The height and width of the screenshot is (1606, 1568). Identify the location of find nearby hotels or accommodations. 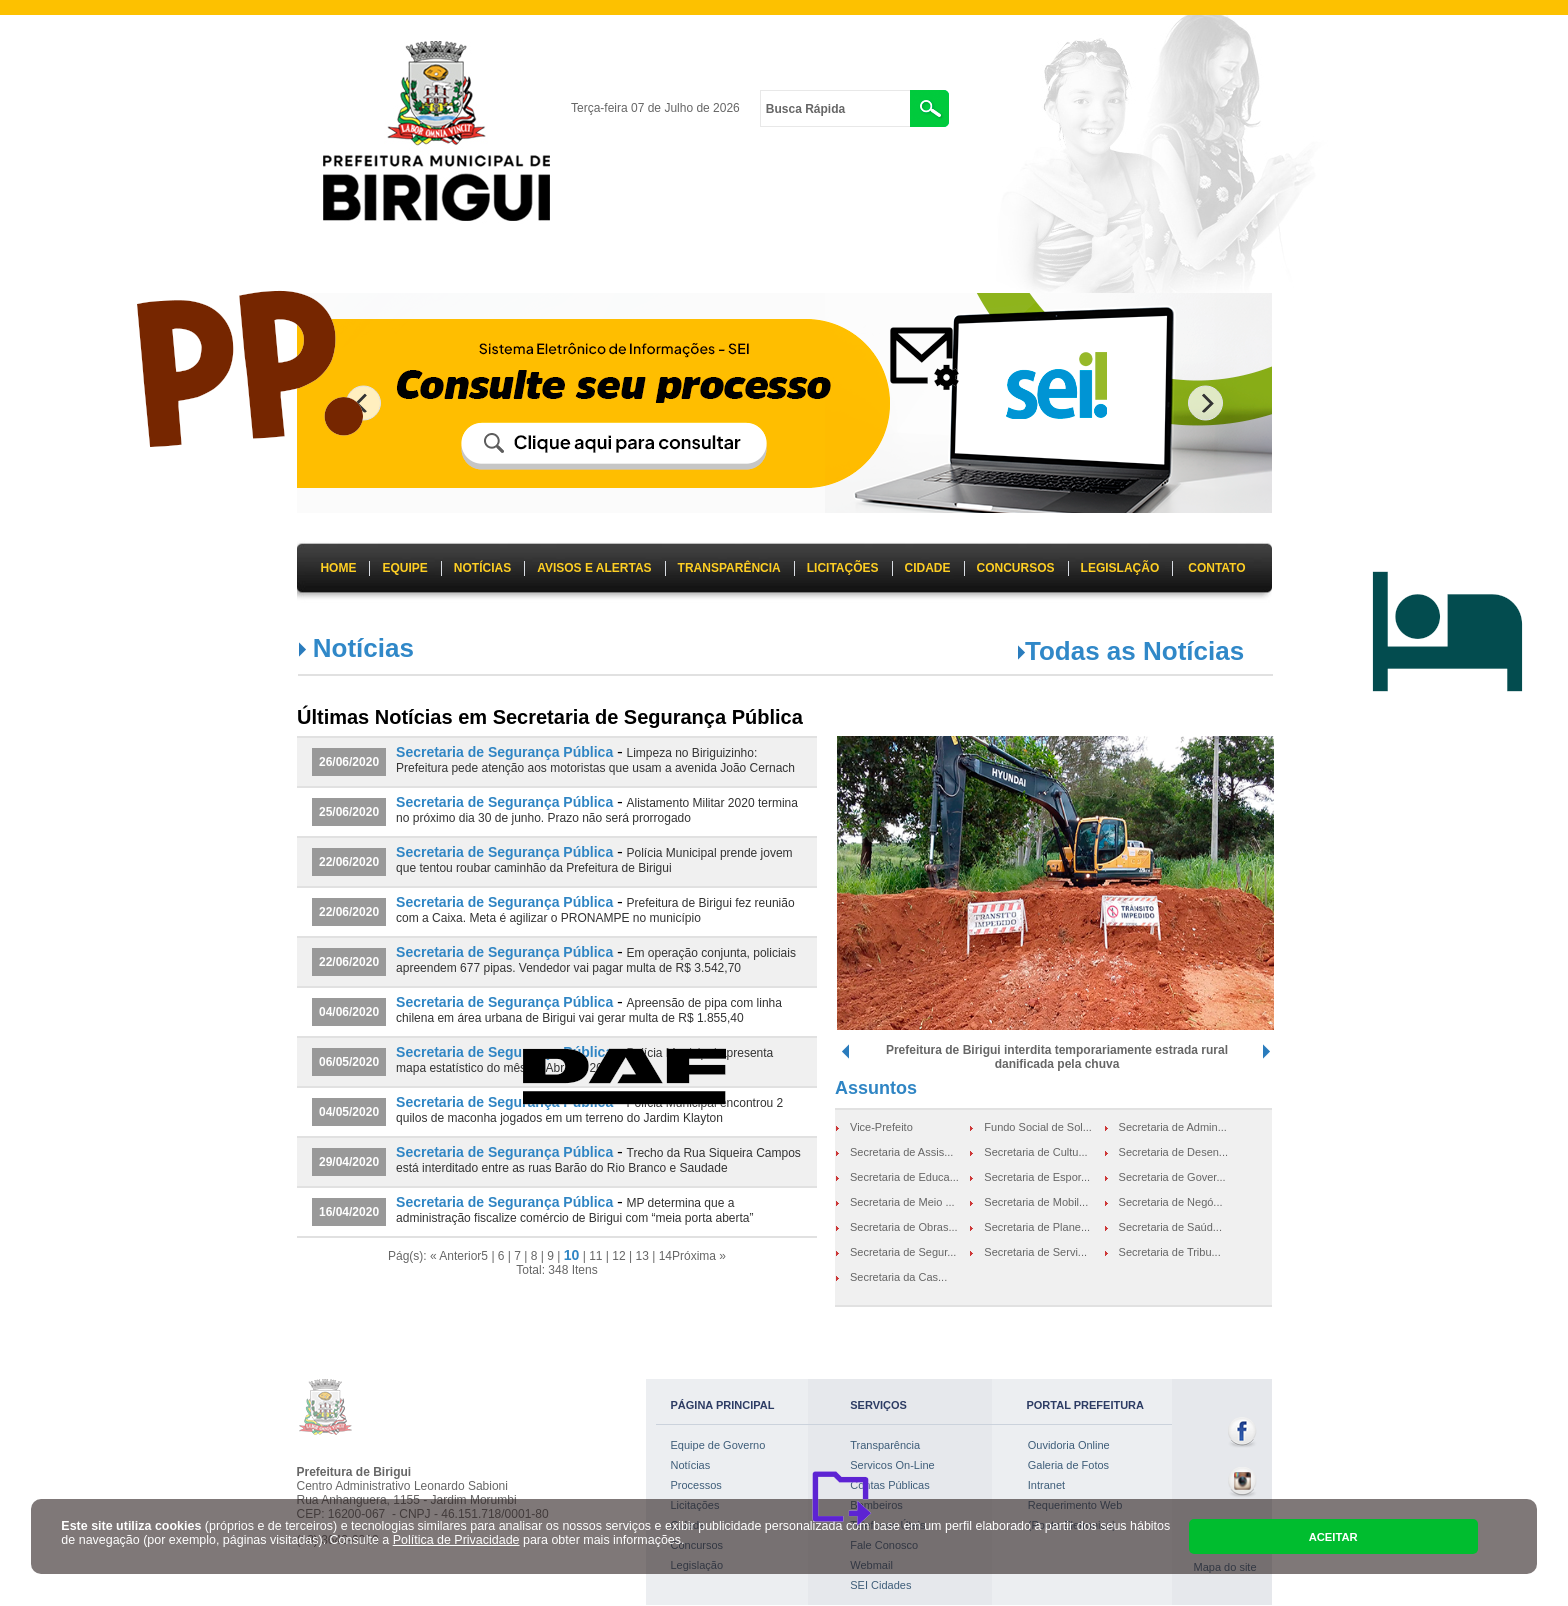
(1447, 631).